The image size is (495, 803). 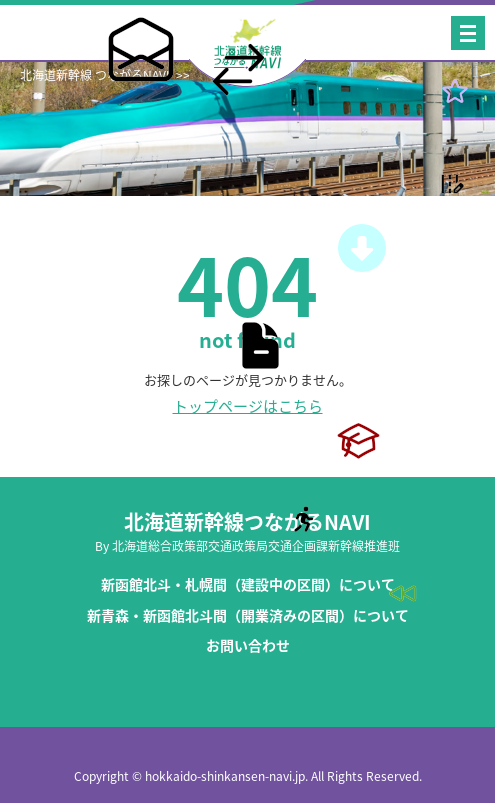 I want to click on view an opened email or message, so click(x=141, y=49).